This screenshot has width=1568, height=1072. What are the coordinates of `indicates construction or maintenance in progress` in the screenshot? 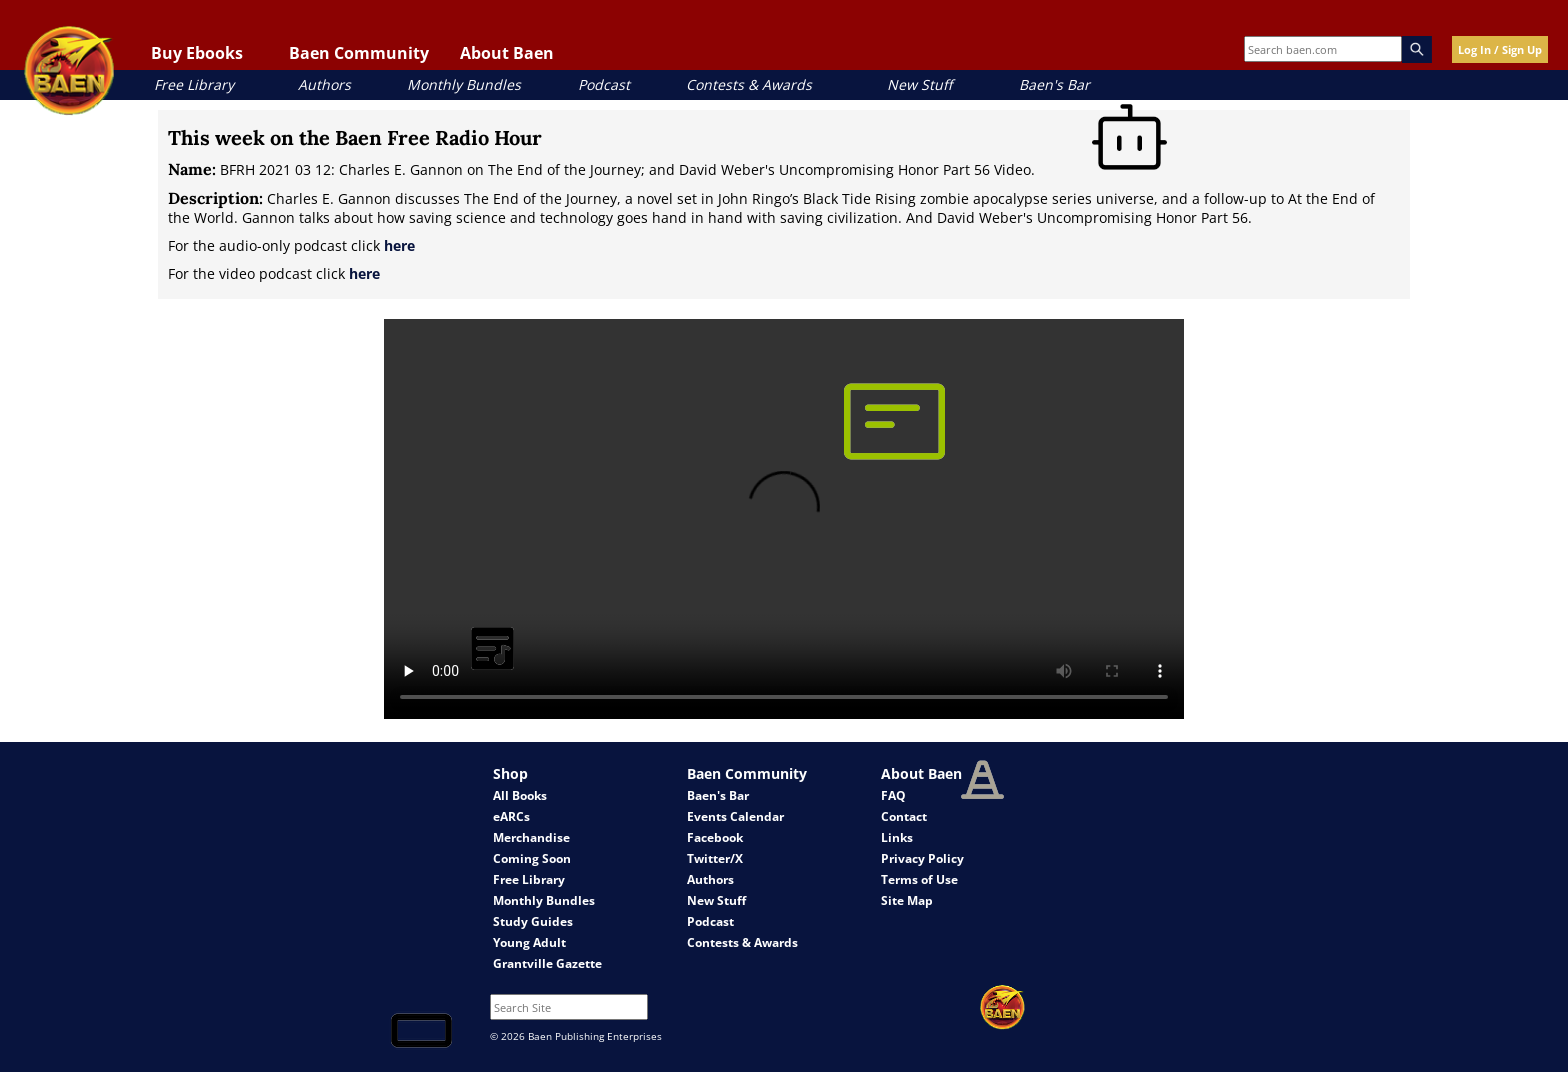 It's located at (982, 780).